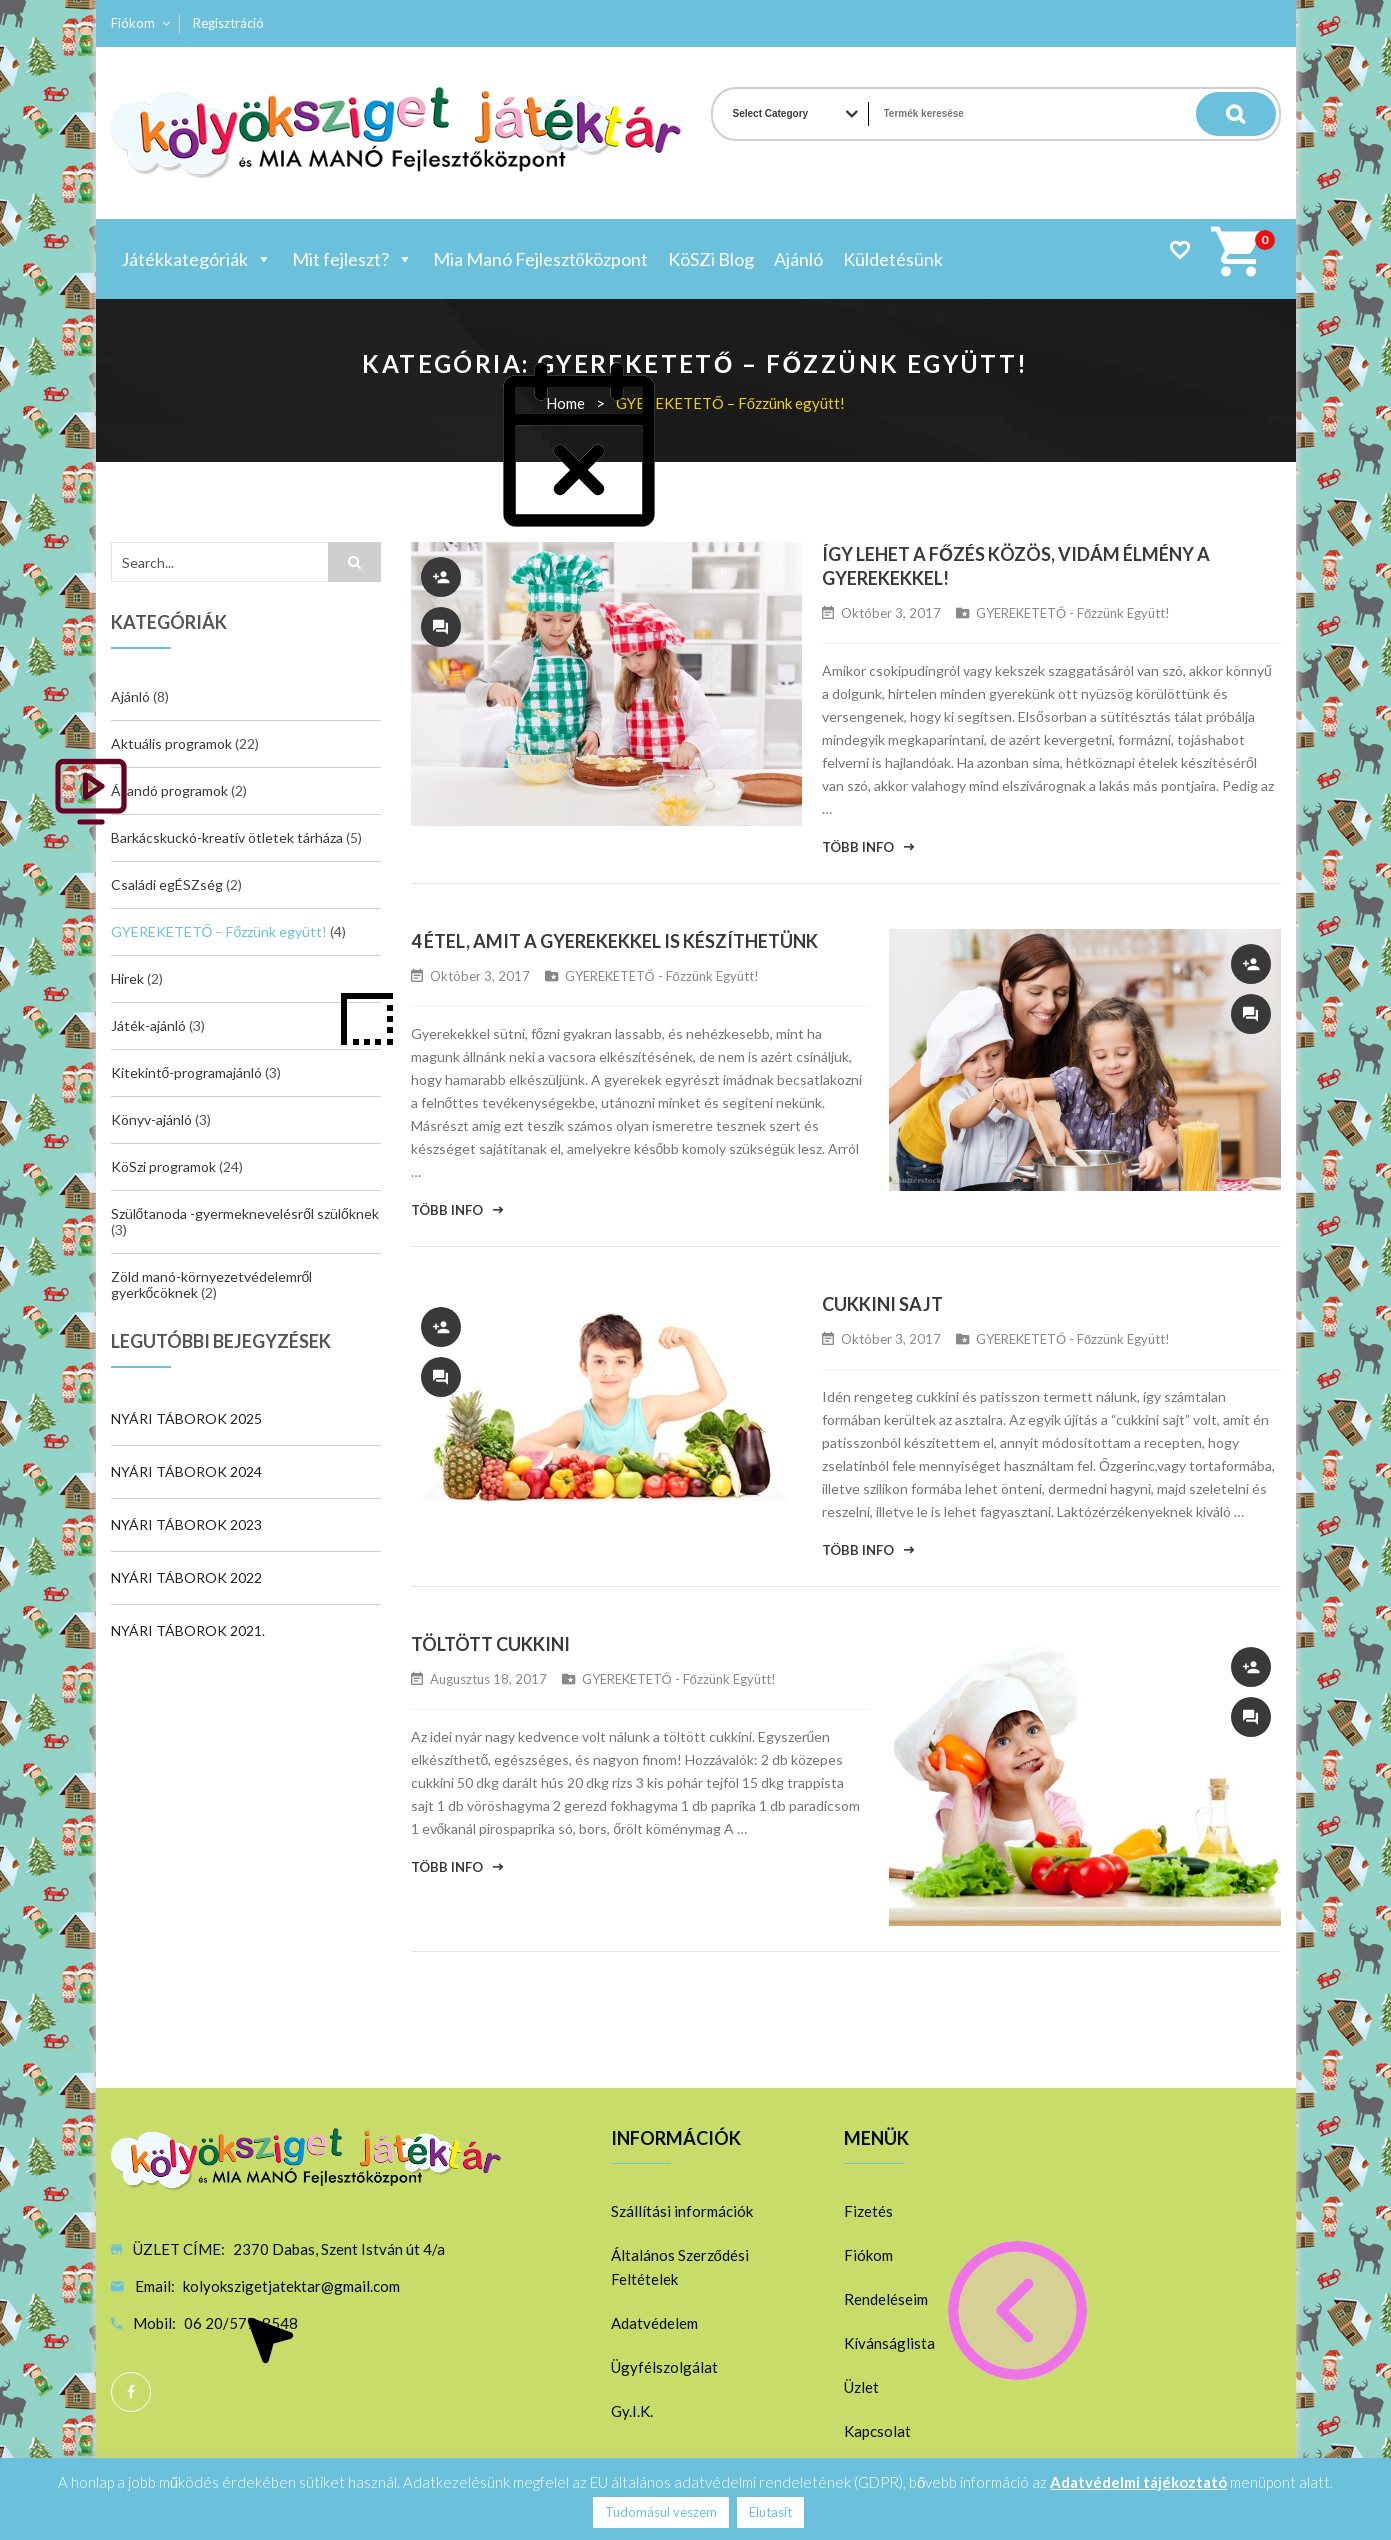 Image resolution: width=1391 pixels, height=2540 pixels. What do you see at coordinates (91, 789) in the screenshot?
I see `play video on desktop monitor` at bounding box center [91, 789].